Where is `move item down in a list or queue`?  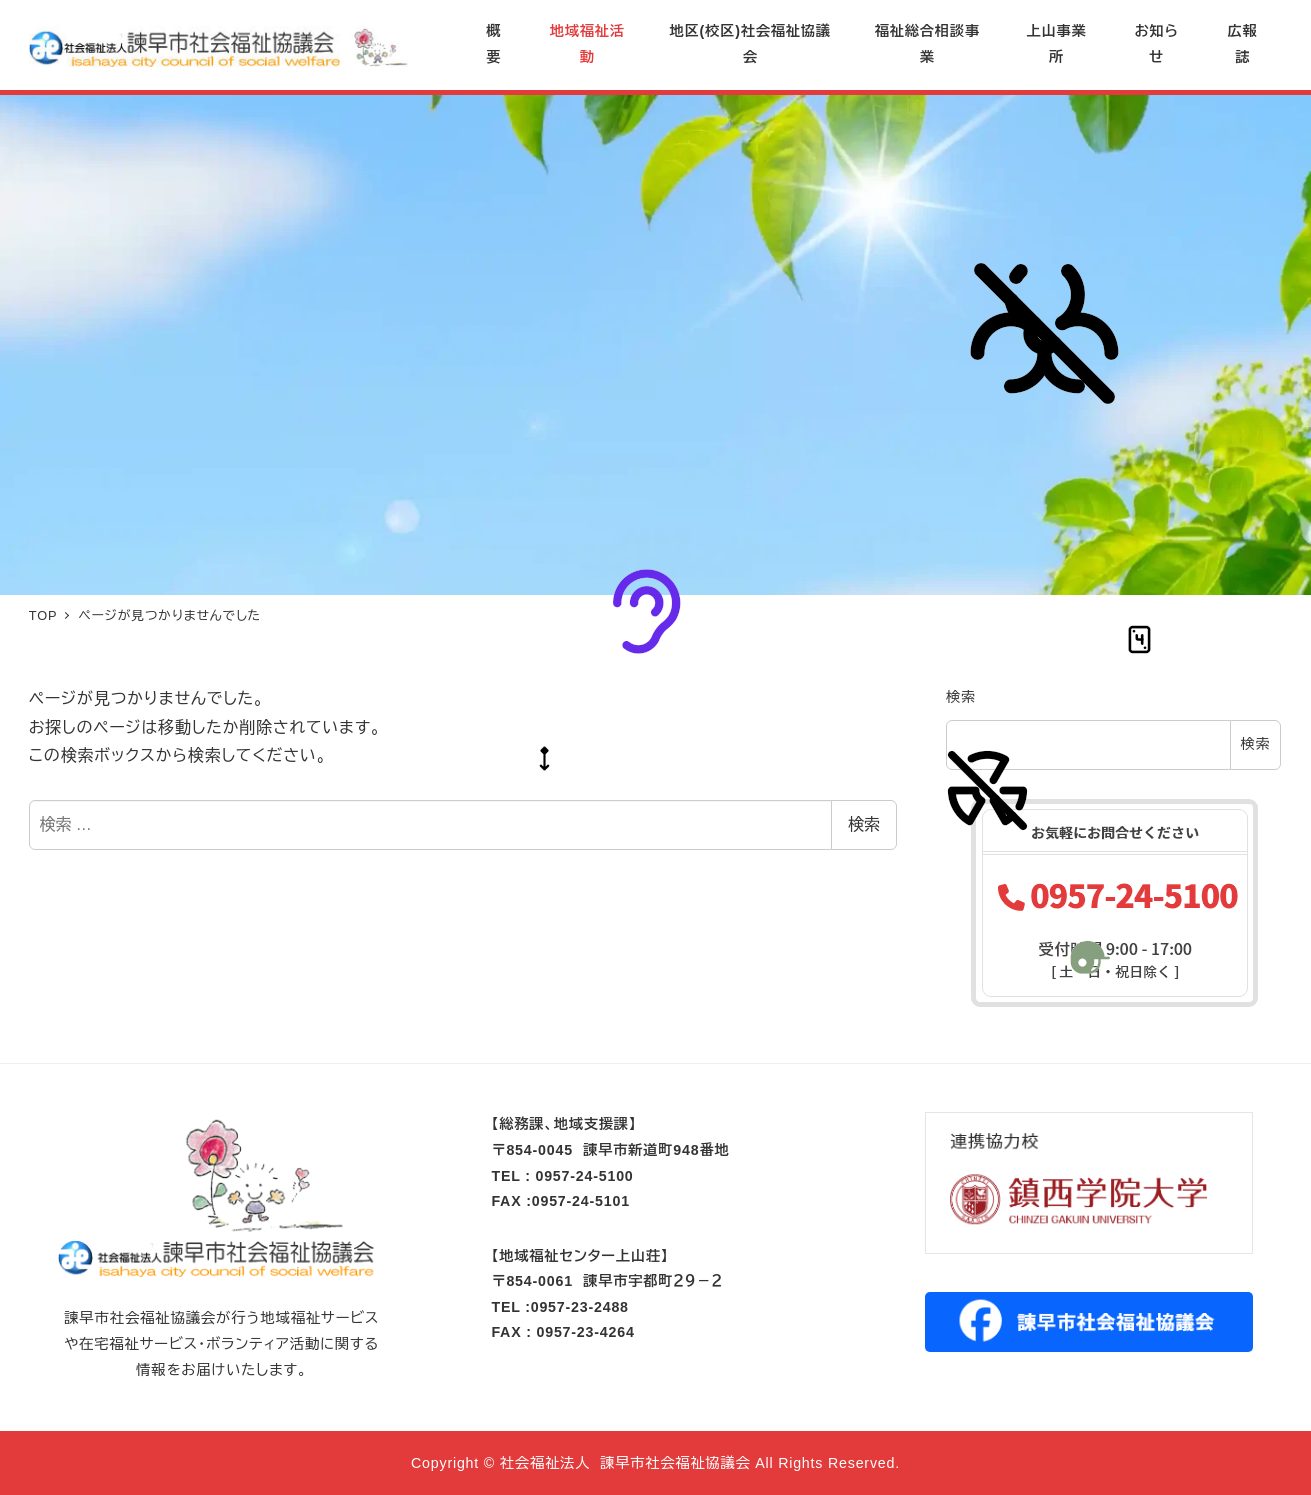 move item down in a list or queue is located at coordinates (544, 758).